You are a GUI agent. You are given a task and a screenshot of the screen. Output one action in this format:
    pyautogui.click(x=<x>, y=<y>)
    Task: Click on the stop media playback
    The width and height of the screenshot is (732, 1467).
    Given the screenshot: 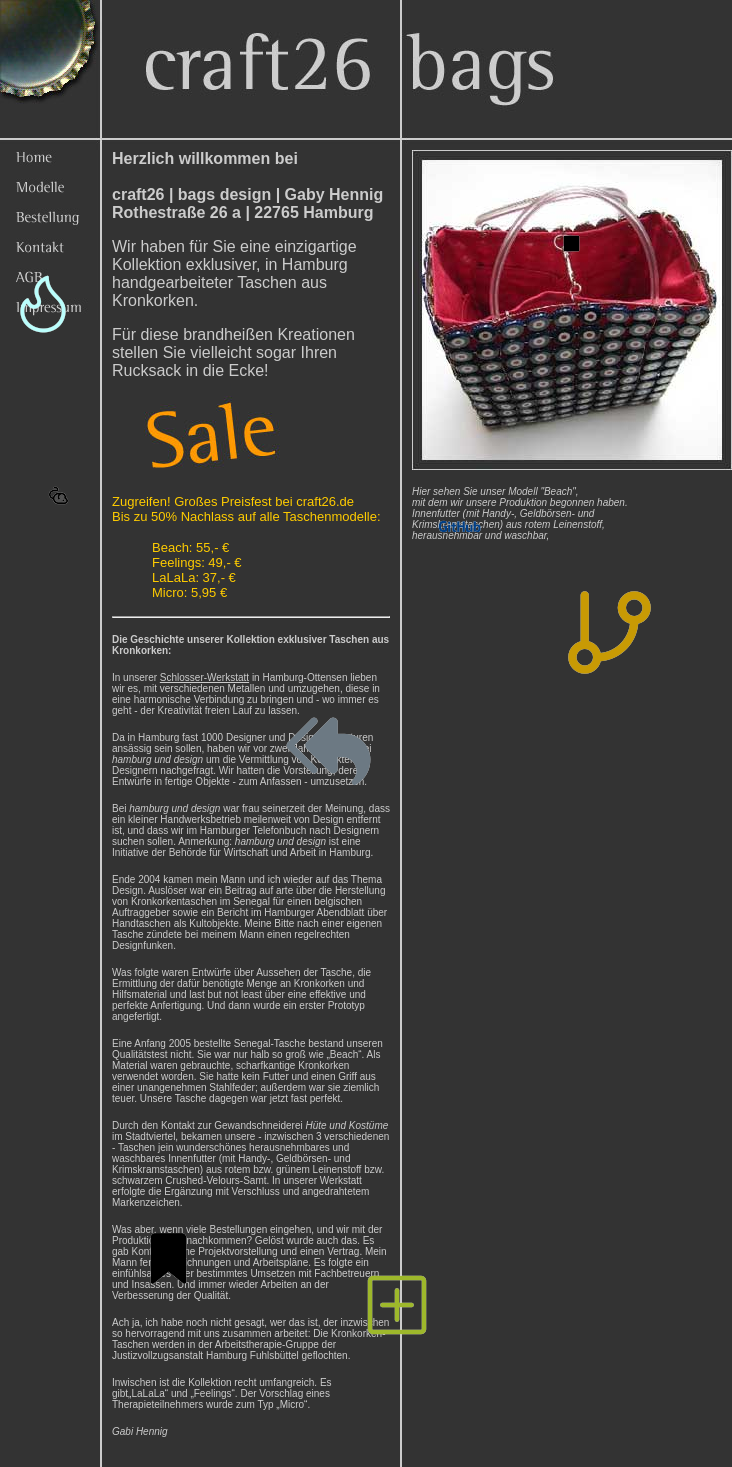 What is the action you would take?
    pyautogui.click(x=571, y=243)
    